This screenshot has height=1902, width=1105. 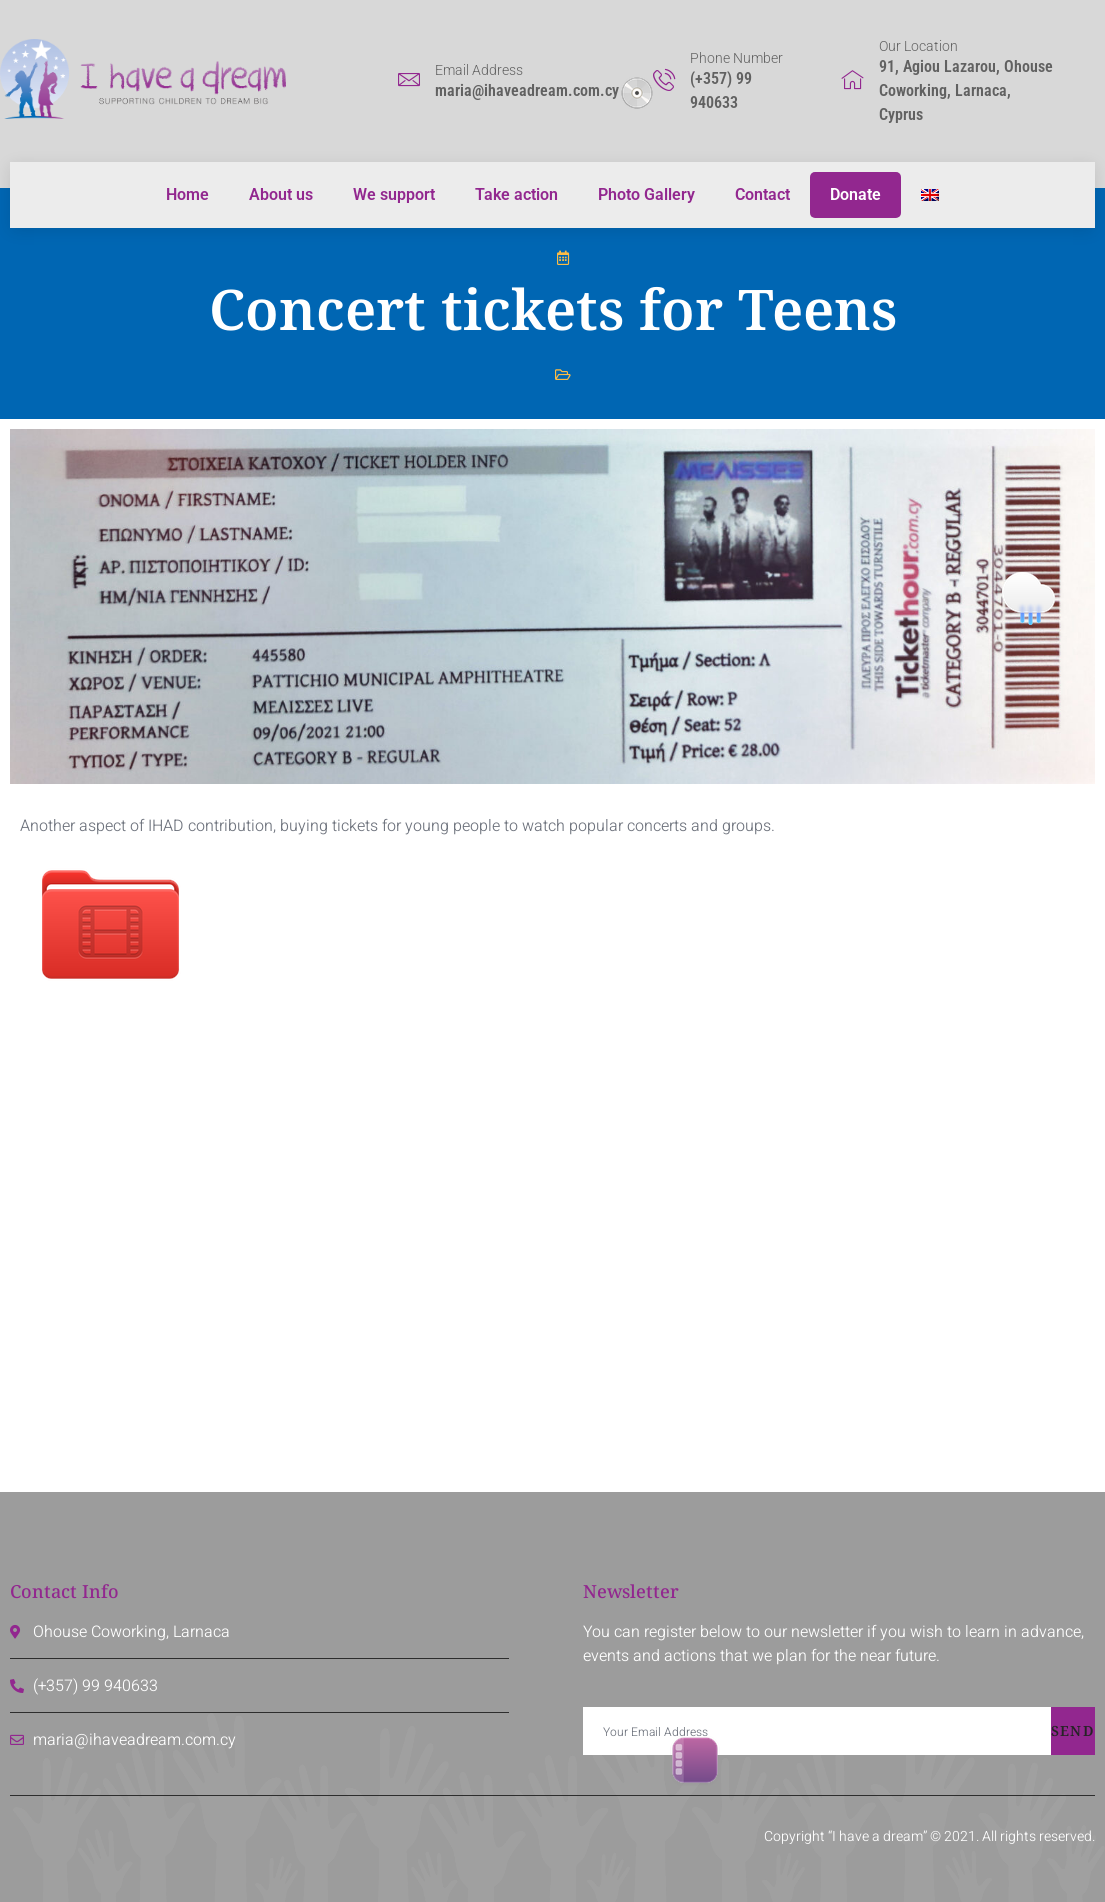 What do you see at coordinates (1028, 598) in the screenshot?
I see `indicates rainy or showery weather conditions` at bounding box center [1028, 598].